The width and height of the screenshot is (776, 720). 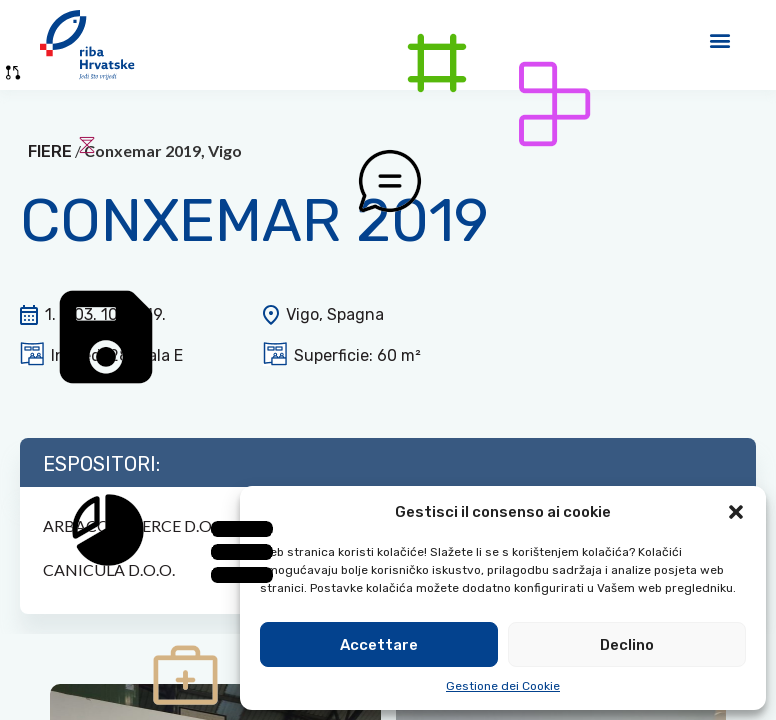 What do you see at coordinates (390, 181) in the screenshot?
I see `open chat or messaging` at bounding box center [390, 181].